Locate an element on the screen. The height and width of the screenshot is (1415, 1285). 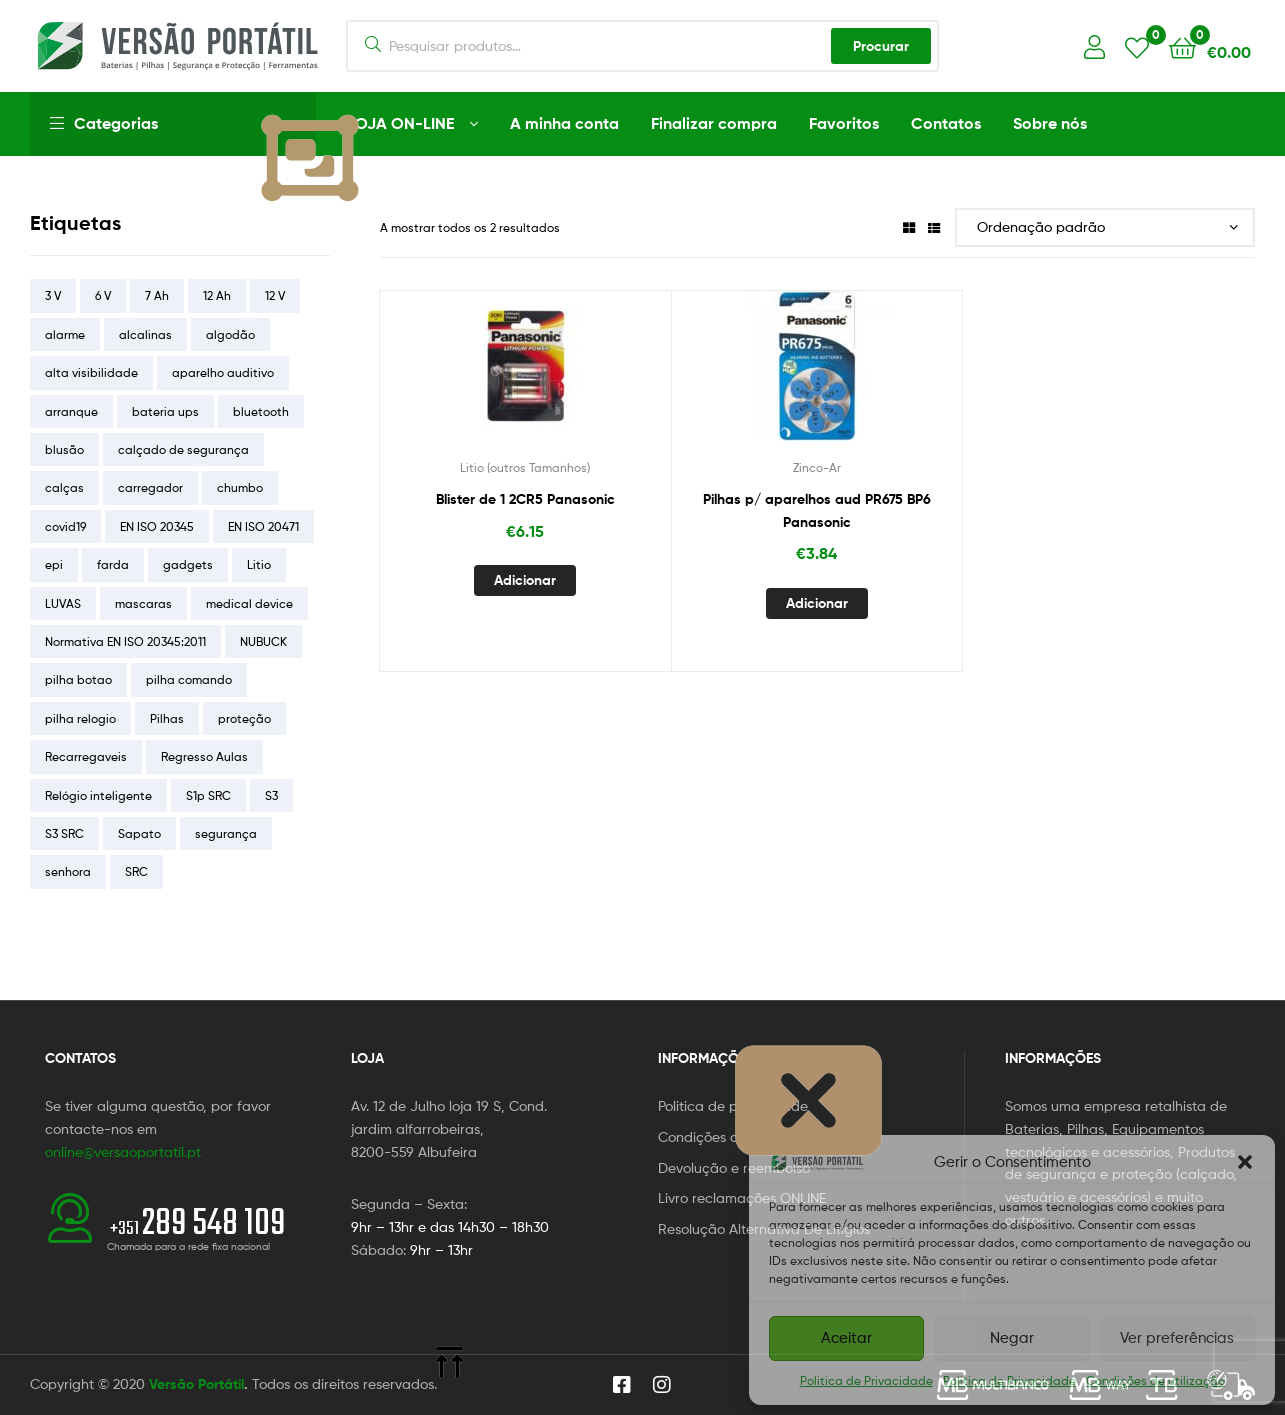
upload multiple files is located at coordinates (449, 1362).